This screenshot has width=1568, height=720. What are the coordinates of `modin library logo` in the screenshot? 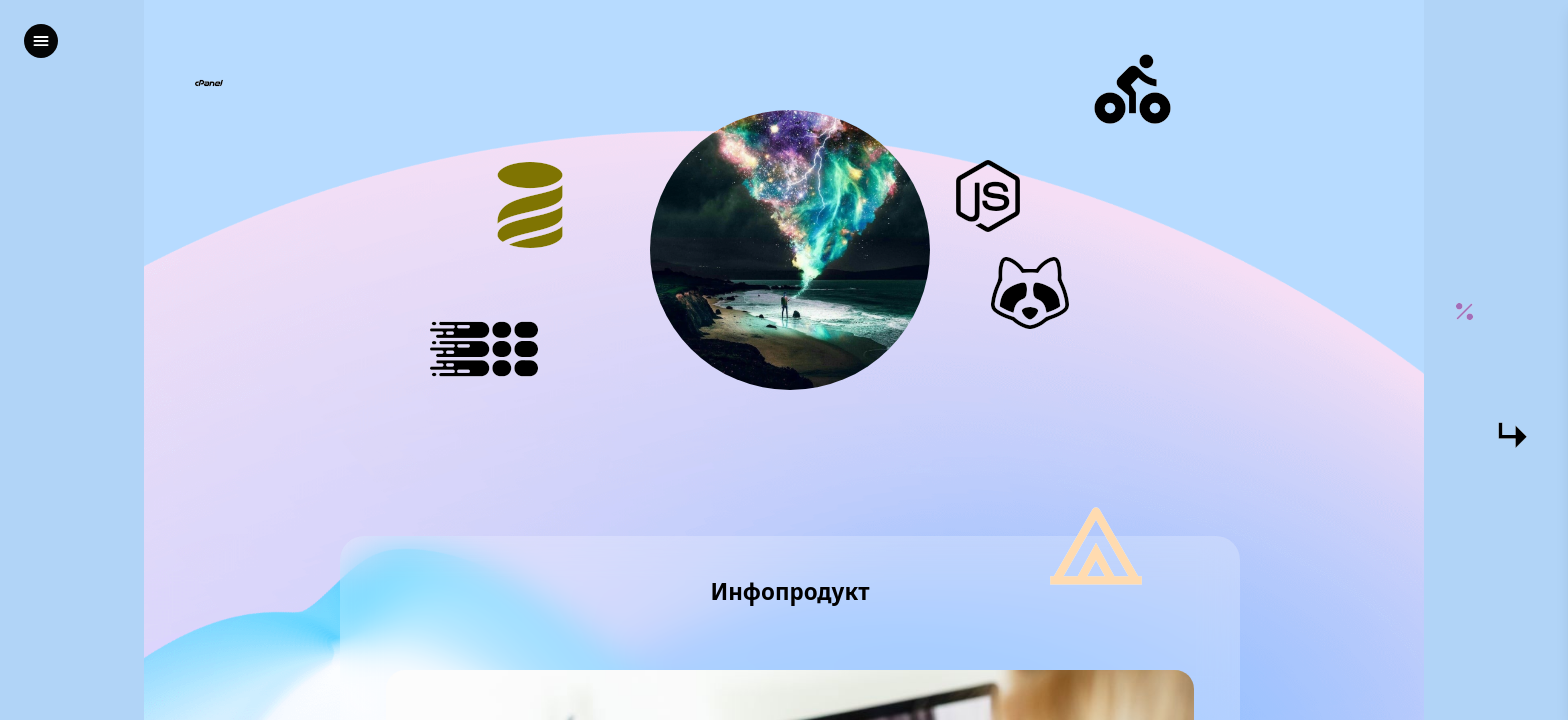 It's located at (484, 349).